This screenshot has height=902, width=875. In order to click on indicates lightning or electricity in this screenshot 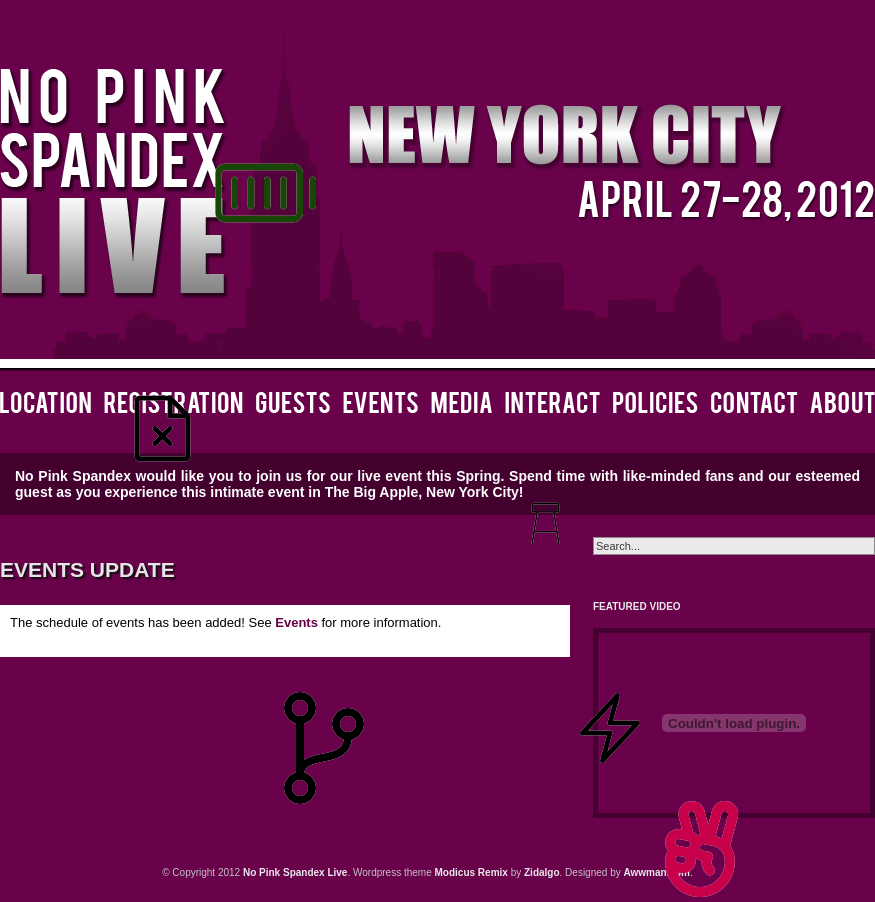, I will do `click(610, 728)`.